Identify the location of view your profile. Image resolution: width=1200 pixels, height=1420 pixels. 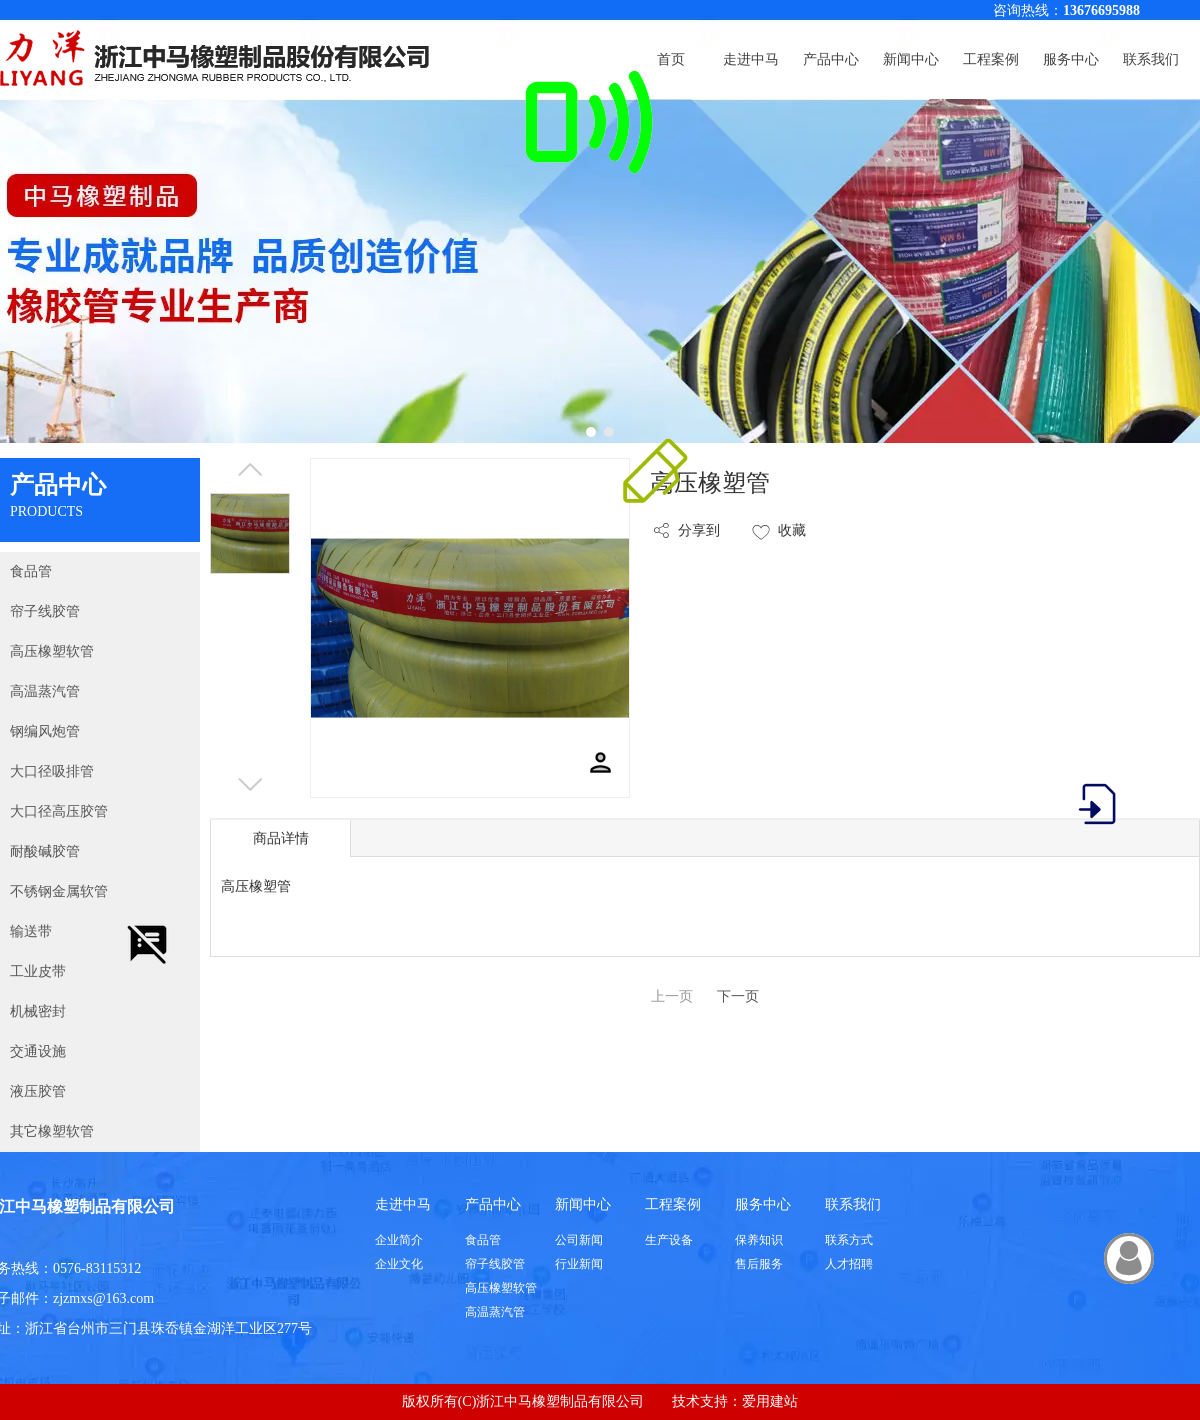
(600, 762).